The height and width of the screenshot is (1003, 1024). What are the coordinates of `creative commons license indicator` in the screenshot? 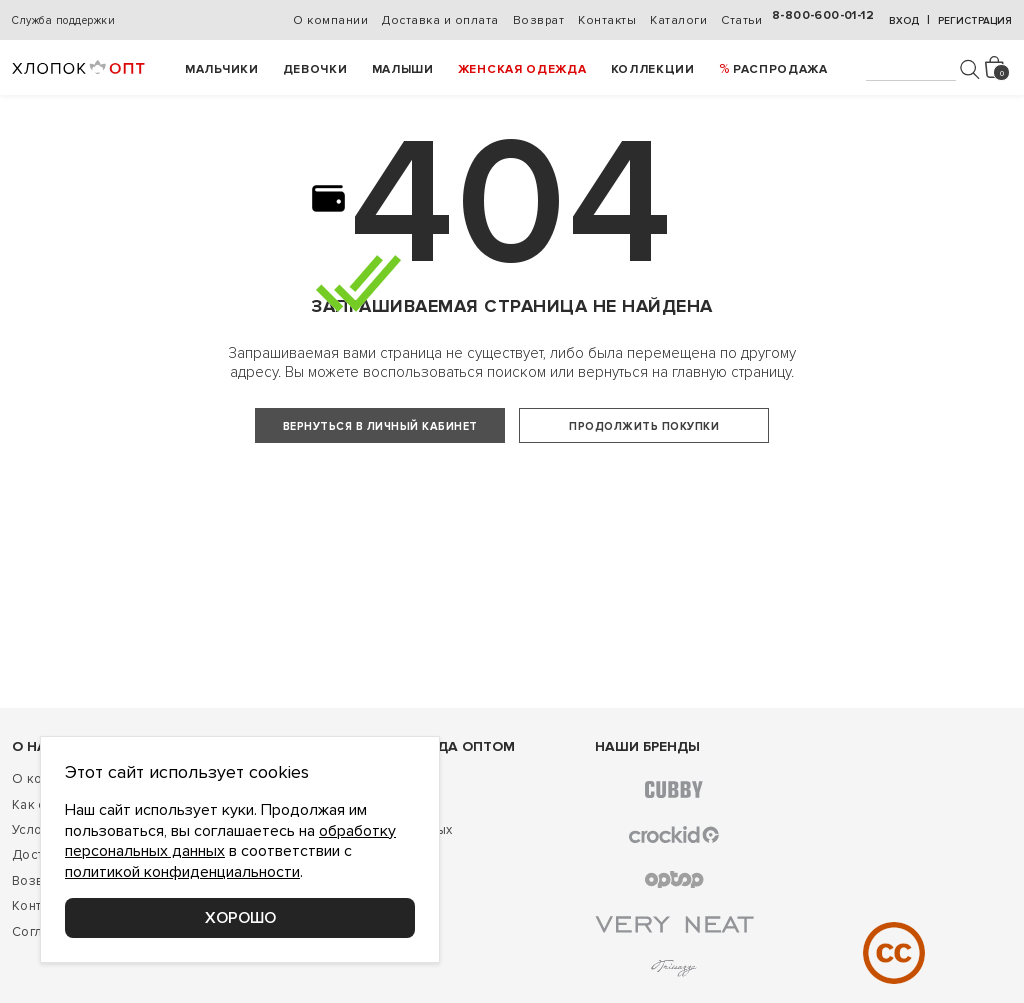 It's located at (894, 953).